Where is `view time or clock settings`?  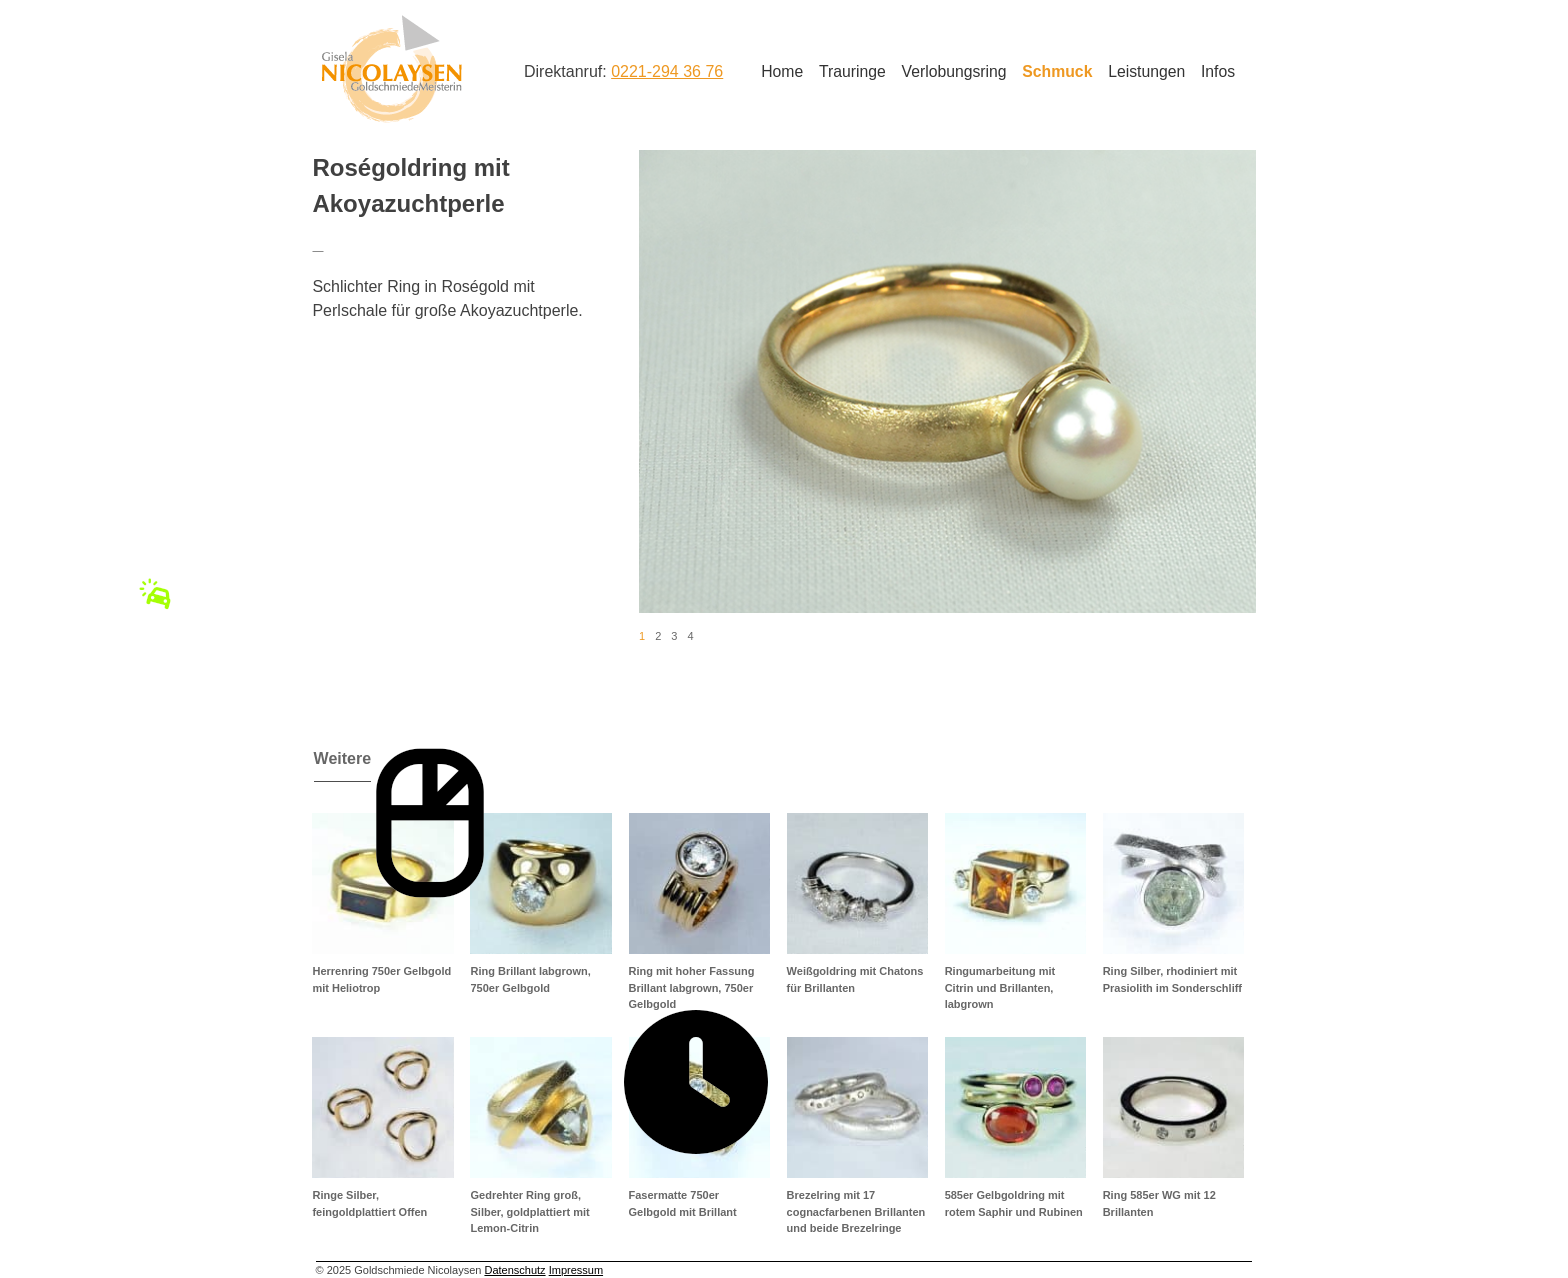
view time or clock settings is located at coordinates (696, 1082).